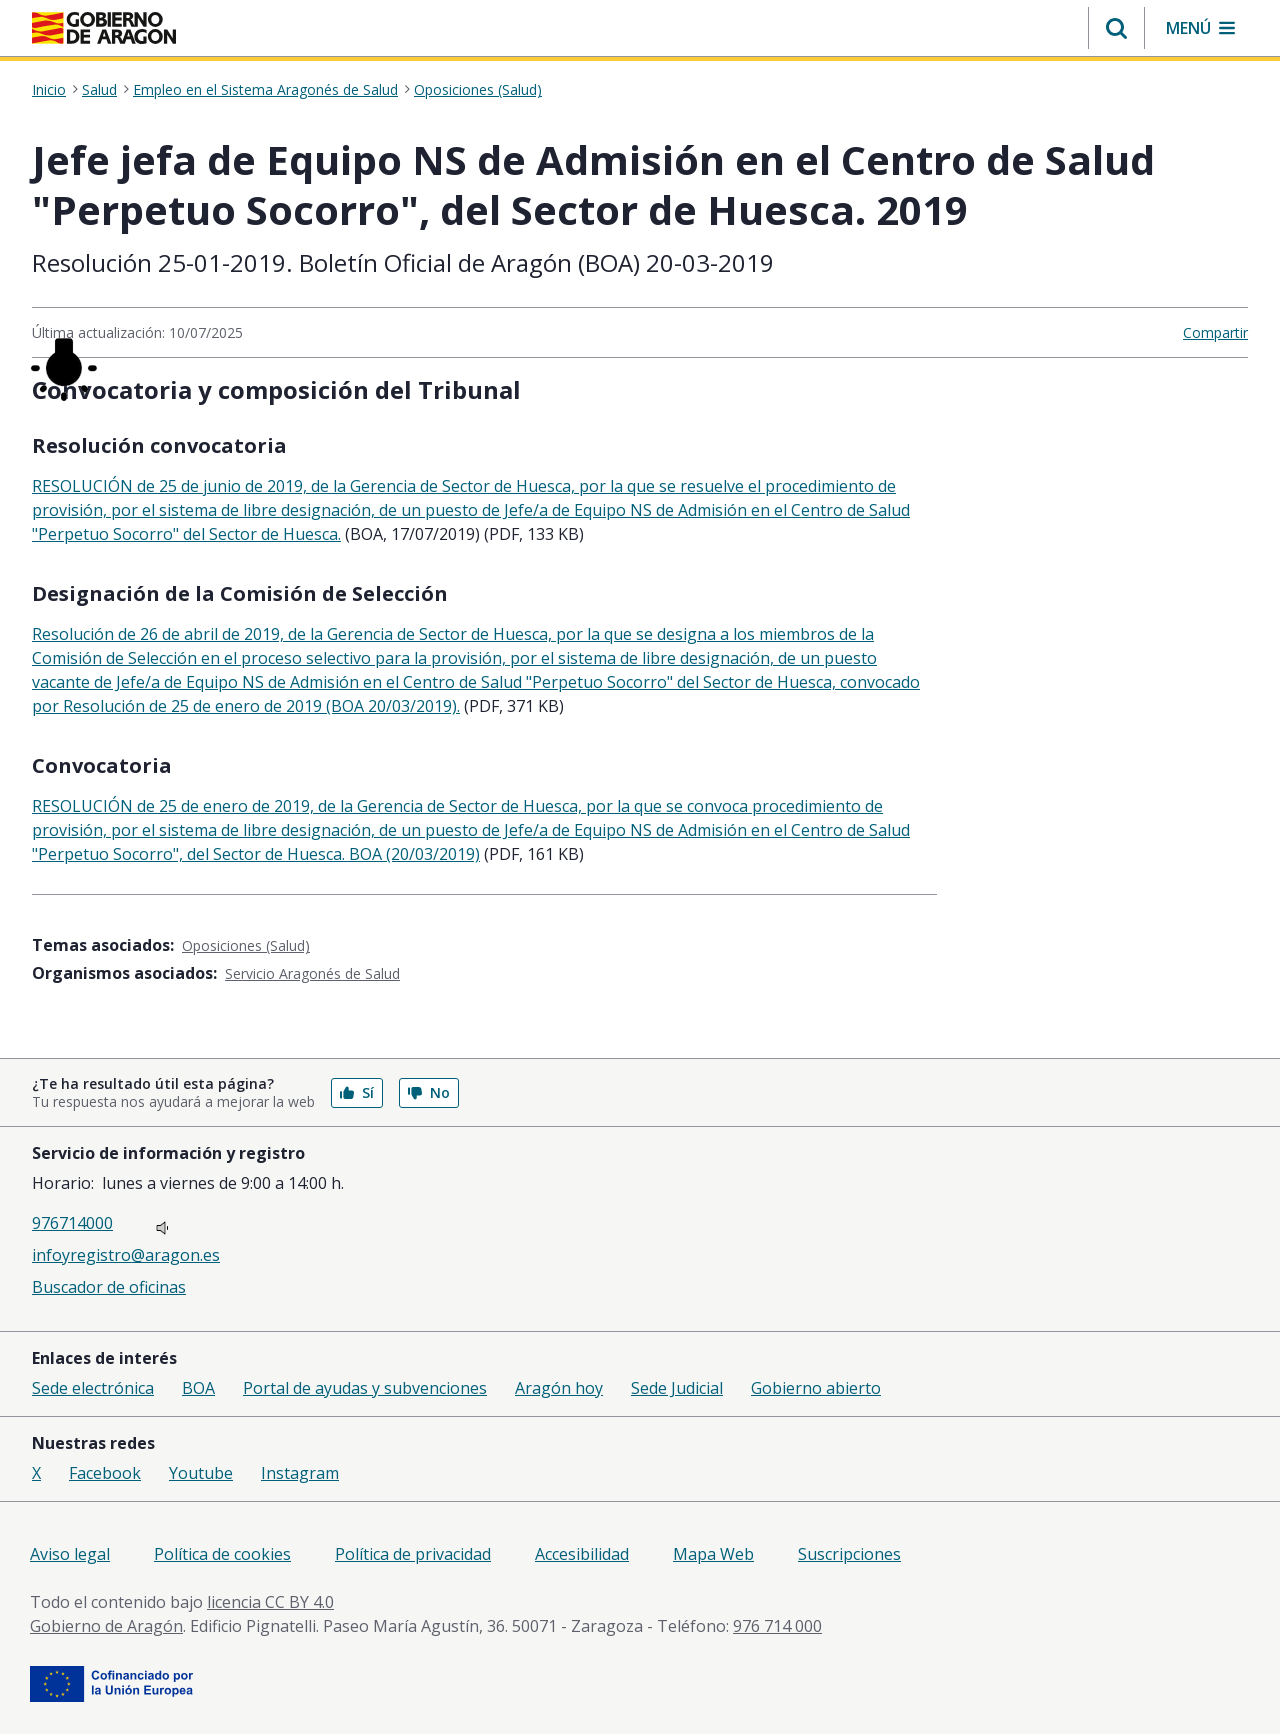 This screenshot has width=1280, height=1734. I want to click on adjust incandescent light settings, so click(64, 368).